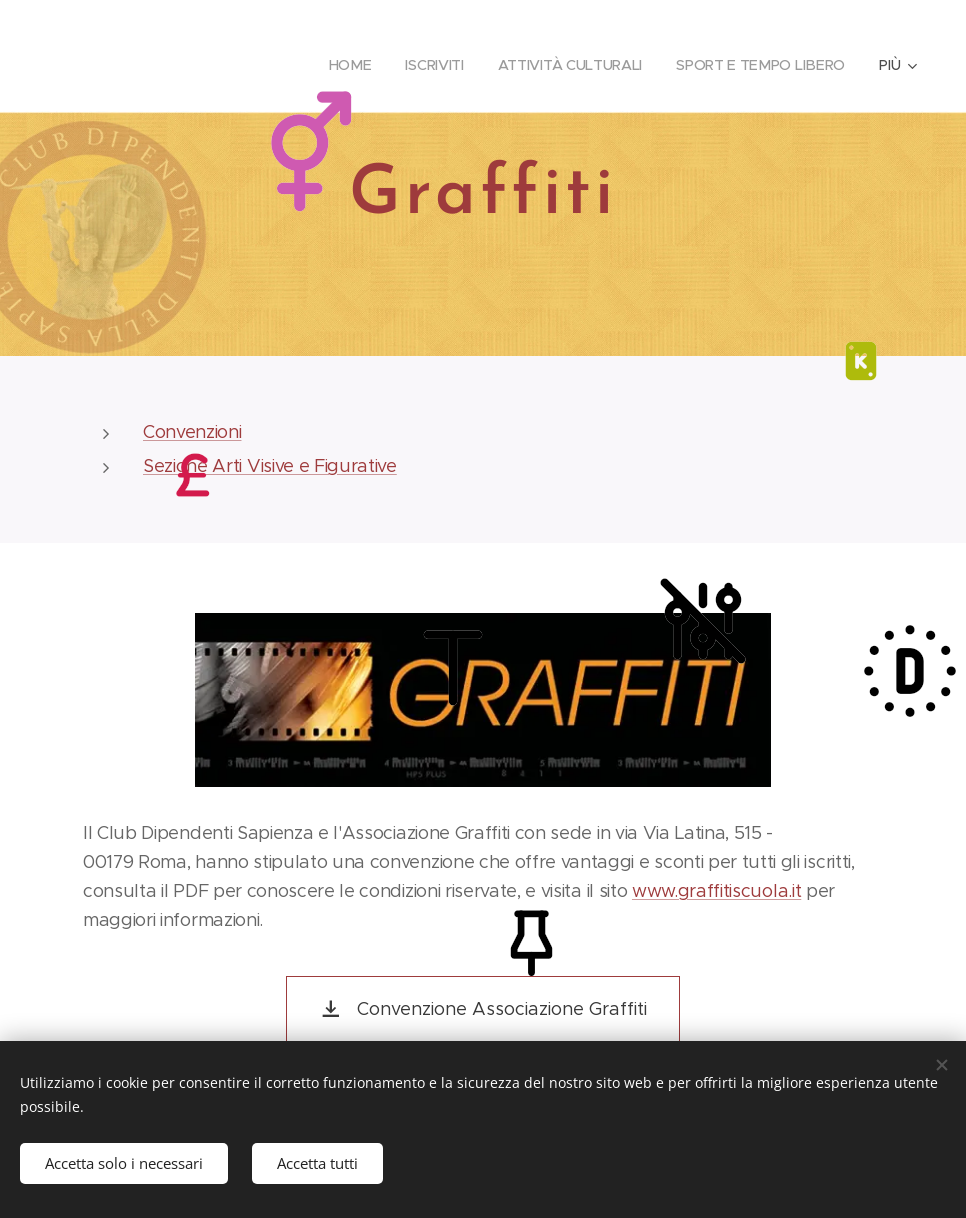  I want to click on pin this item to keep it visible, so click(531, 941).